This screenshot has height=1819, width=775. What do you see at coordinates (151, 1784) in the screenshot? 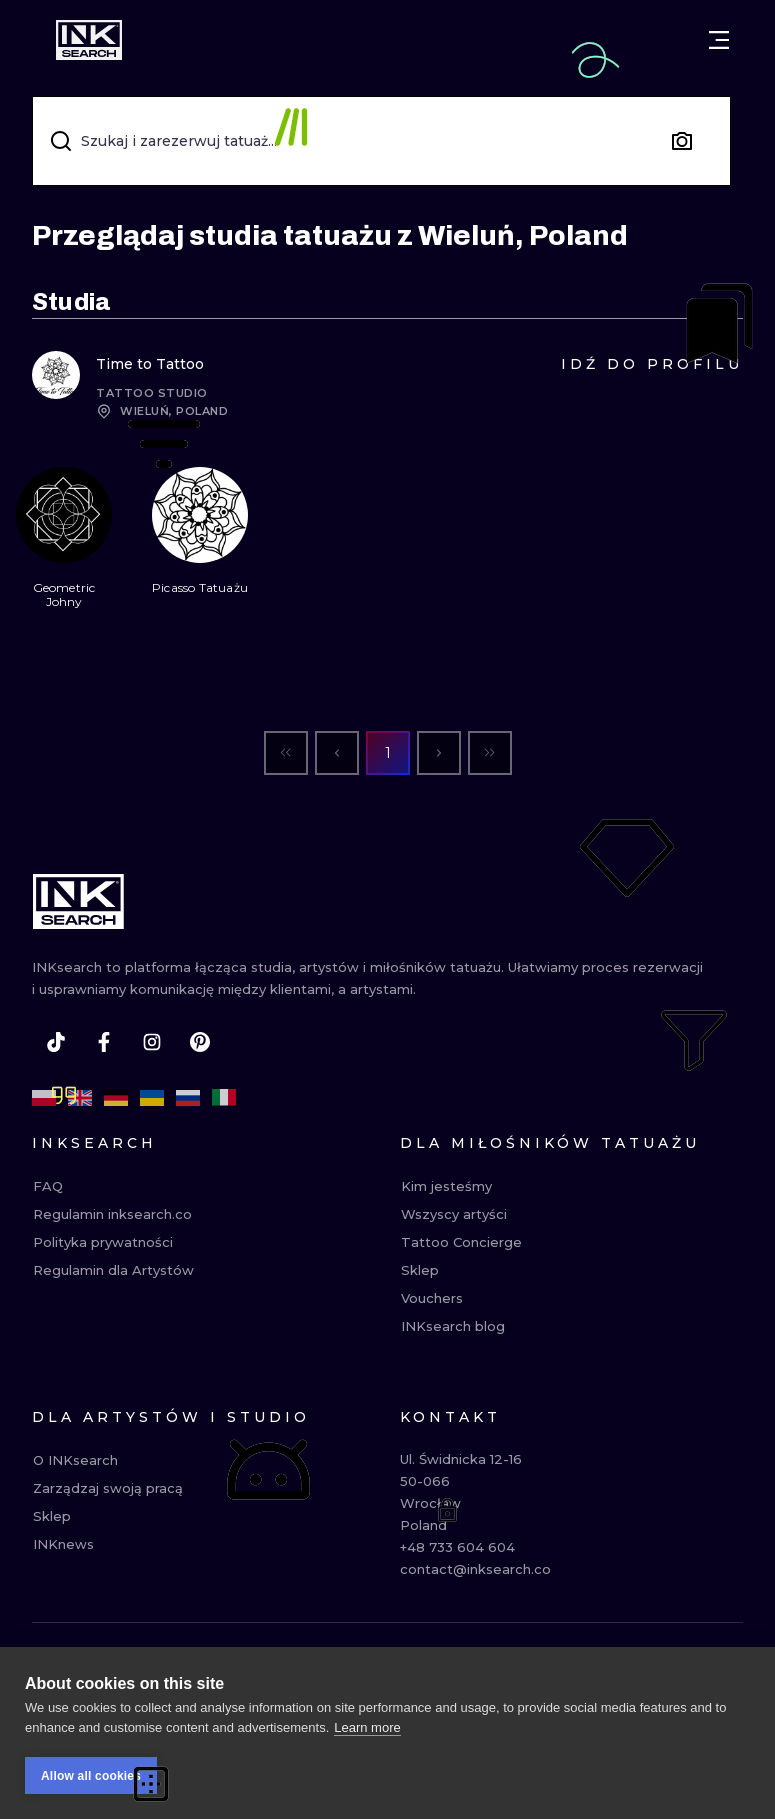
I see `apply outer border to selected cells` at bounding box center [151, 1784].